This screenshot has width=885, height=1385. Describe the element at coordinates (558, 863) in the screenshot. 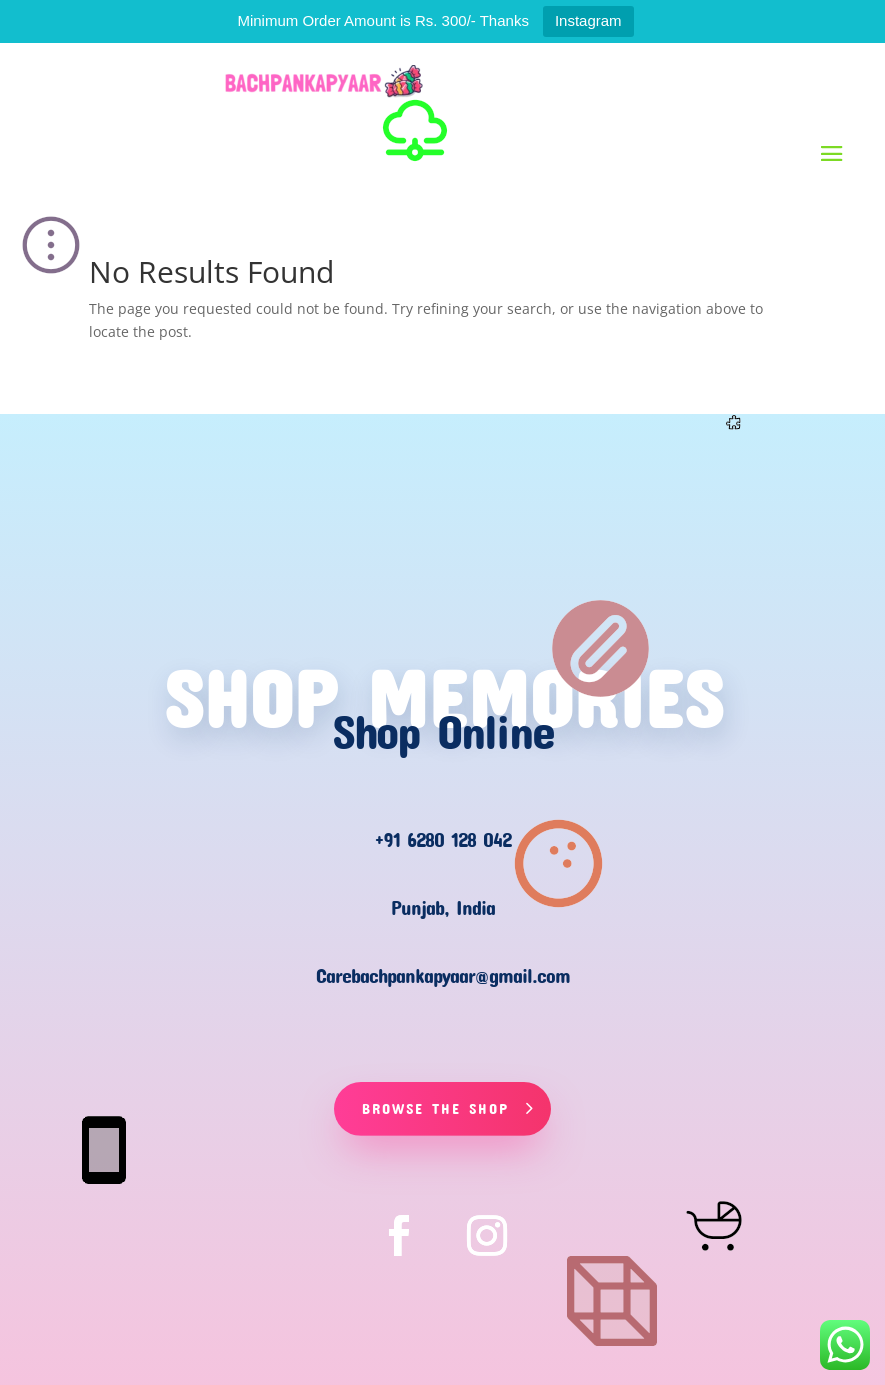

I see `access bowling or sports-related features` at that location.